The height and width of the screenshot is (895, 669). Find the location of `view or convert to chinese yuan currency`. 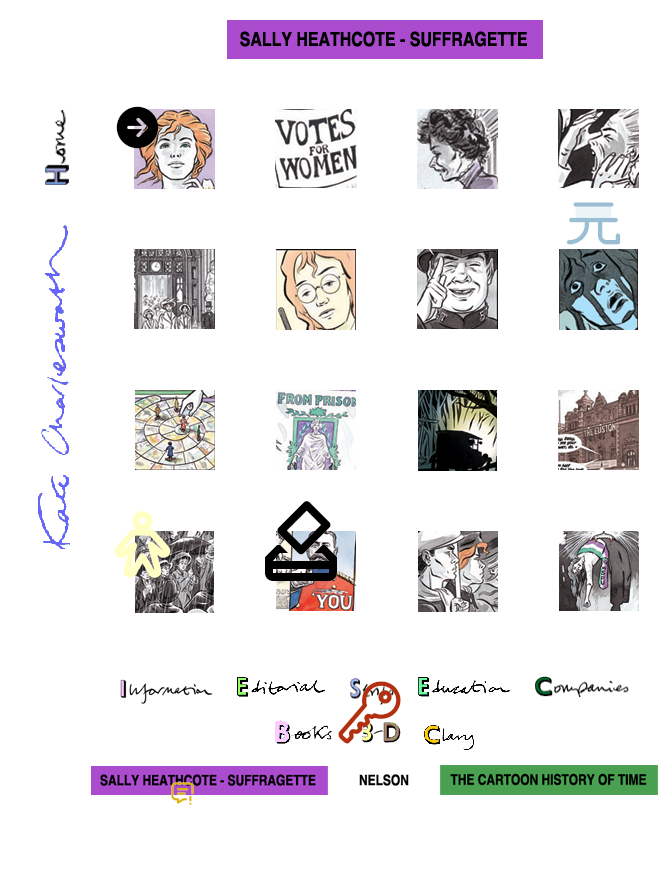

view or convert to chinese yuan currency is located at coordinates (593, 224).